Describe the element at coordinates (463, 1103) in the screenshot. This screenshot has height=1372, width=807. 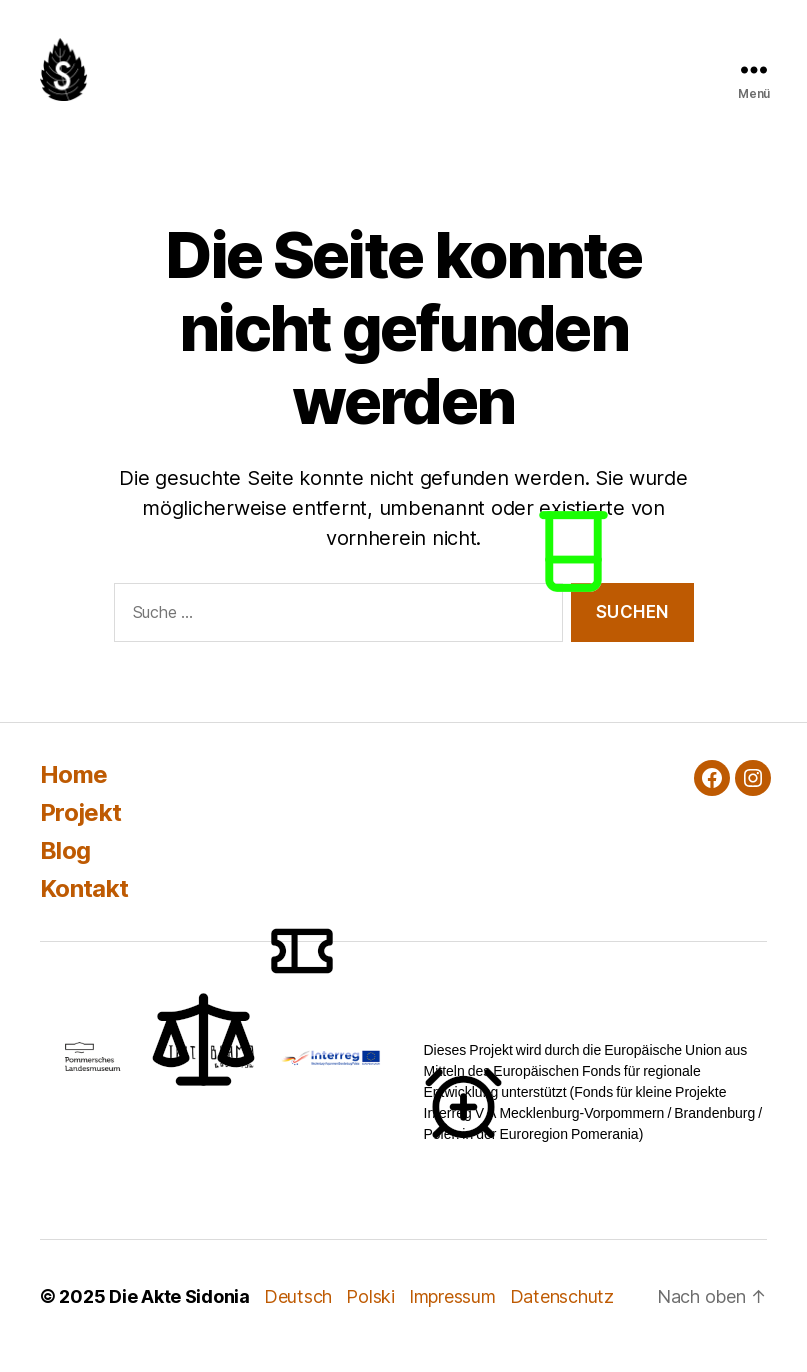
I see `add a new alarm` at that location.